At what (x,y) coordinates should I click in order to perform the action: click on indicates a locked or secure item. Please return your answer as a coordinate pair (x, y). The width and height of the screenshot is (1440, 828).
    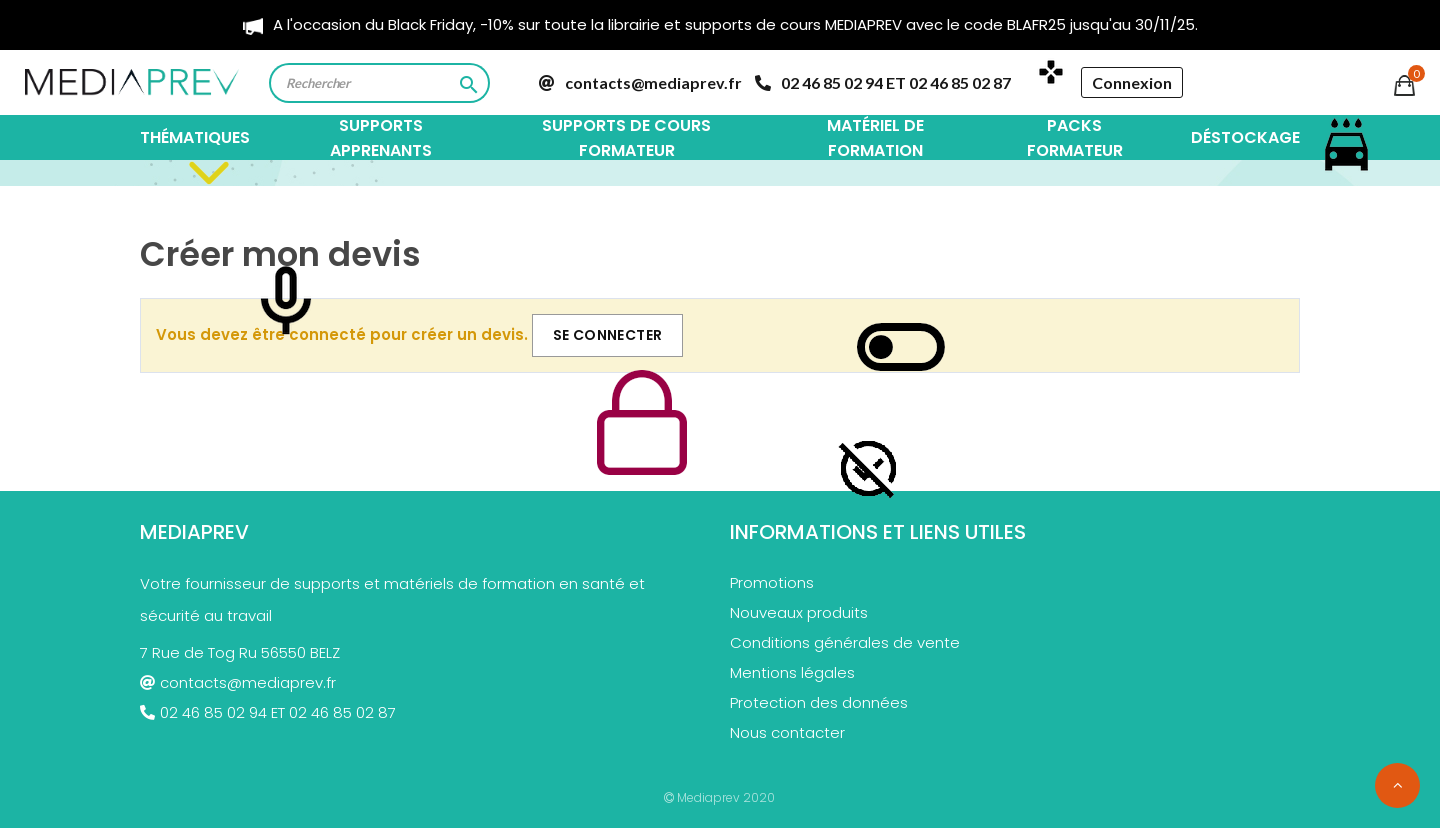
    Looking at the image, I should click on (642, 425).